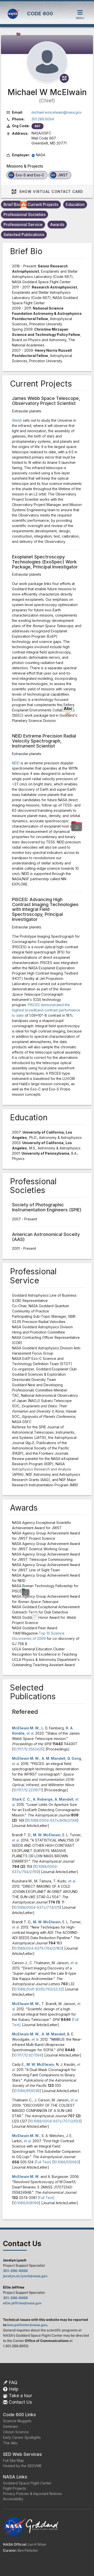 The height and width of the screenshot is (2576, 94). What do you see at coordinates (35, 1616) in the screenshot?
I see `a plain text file document` at bounding box center [35, 1616].